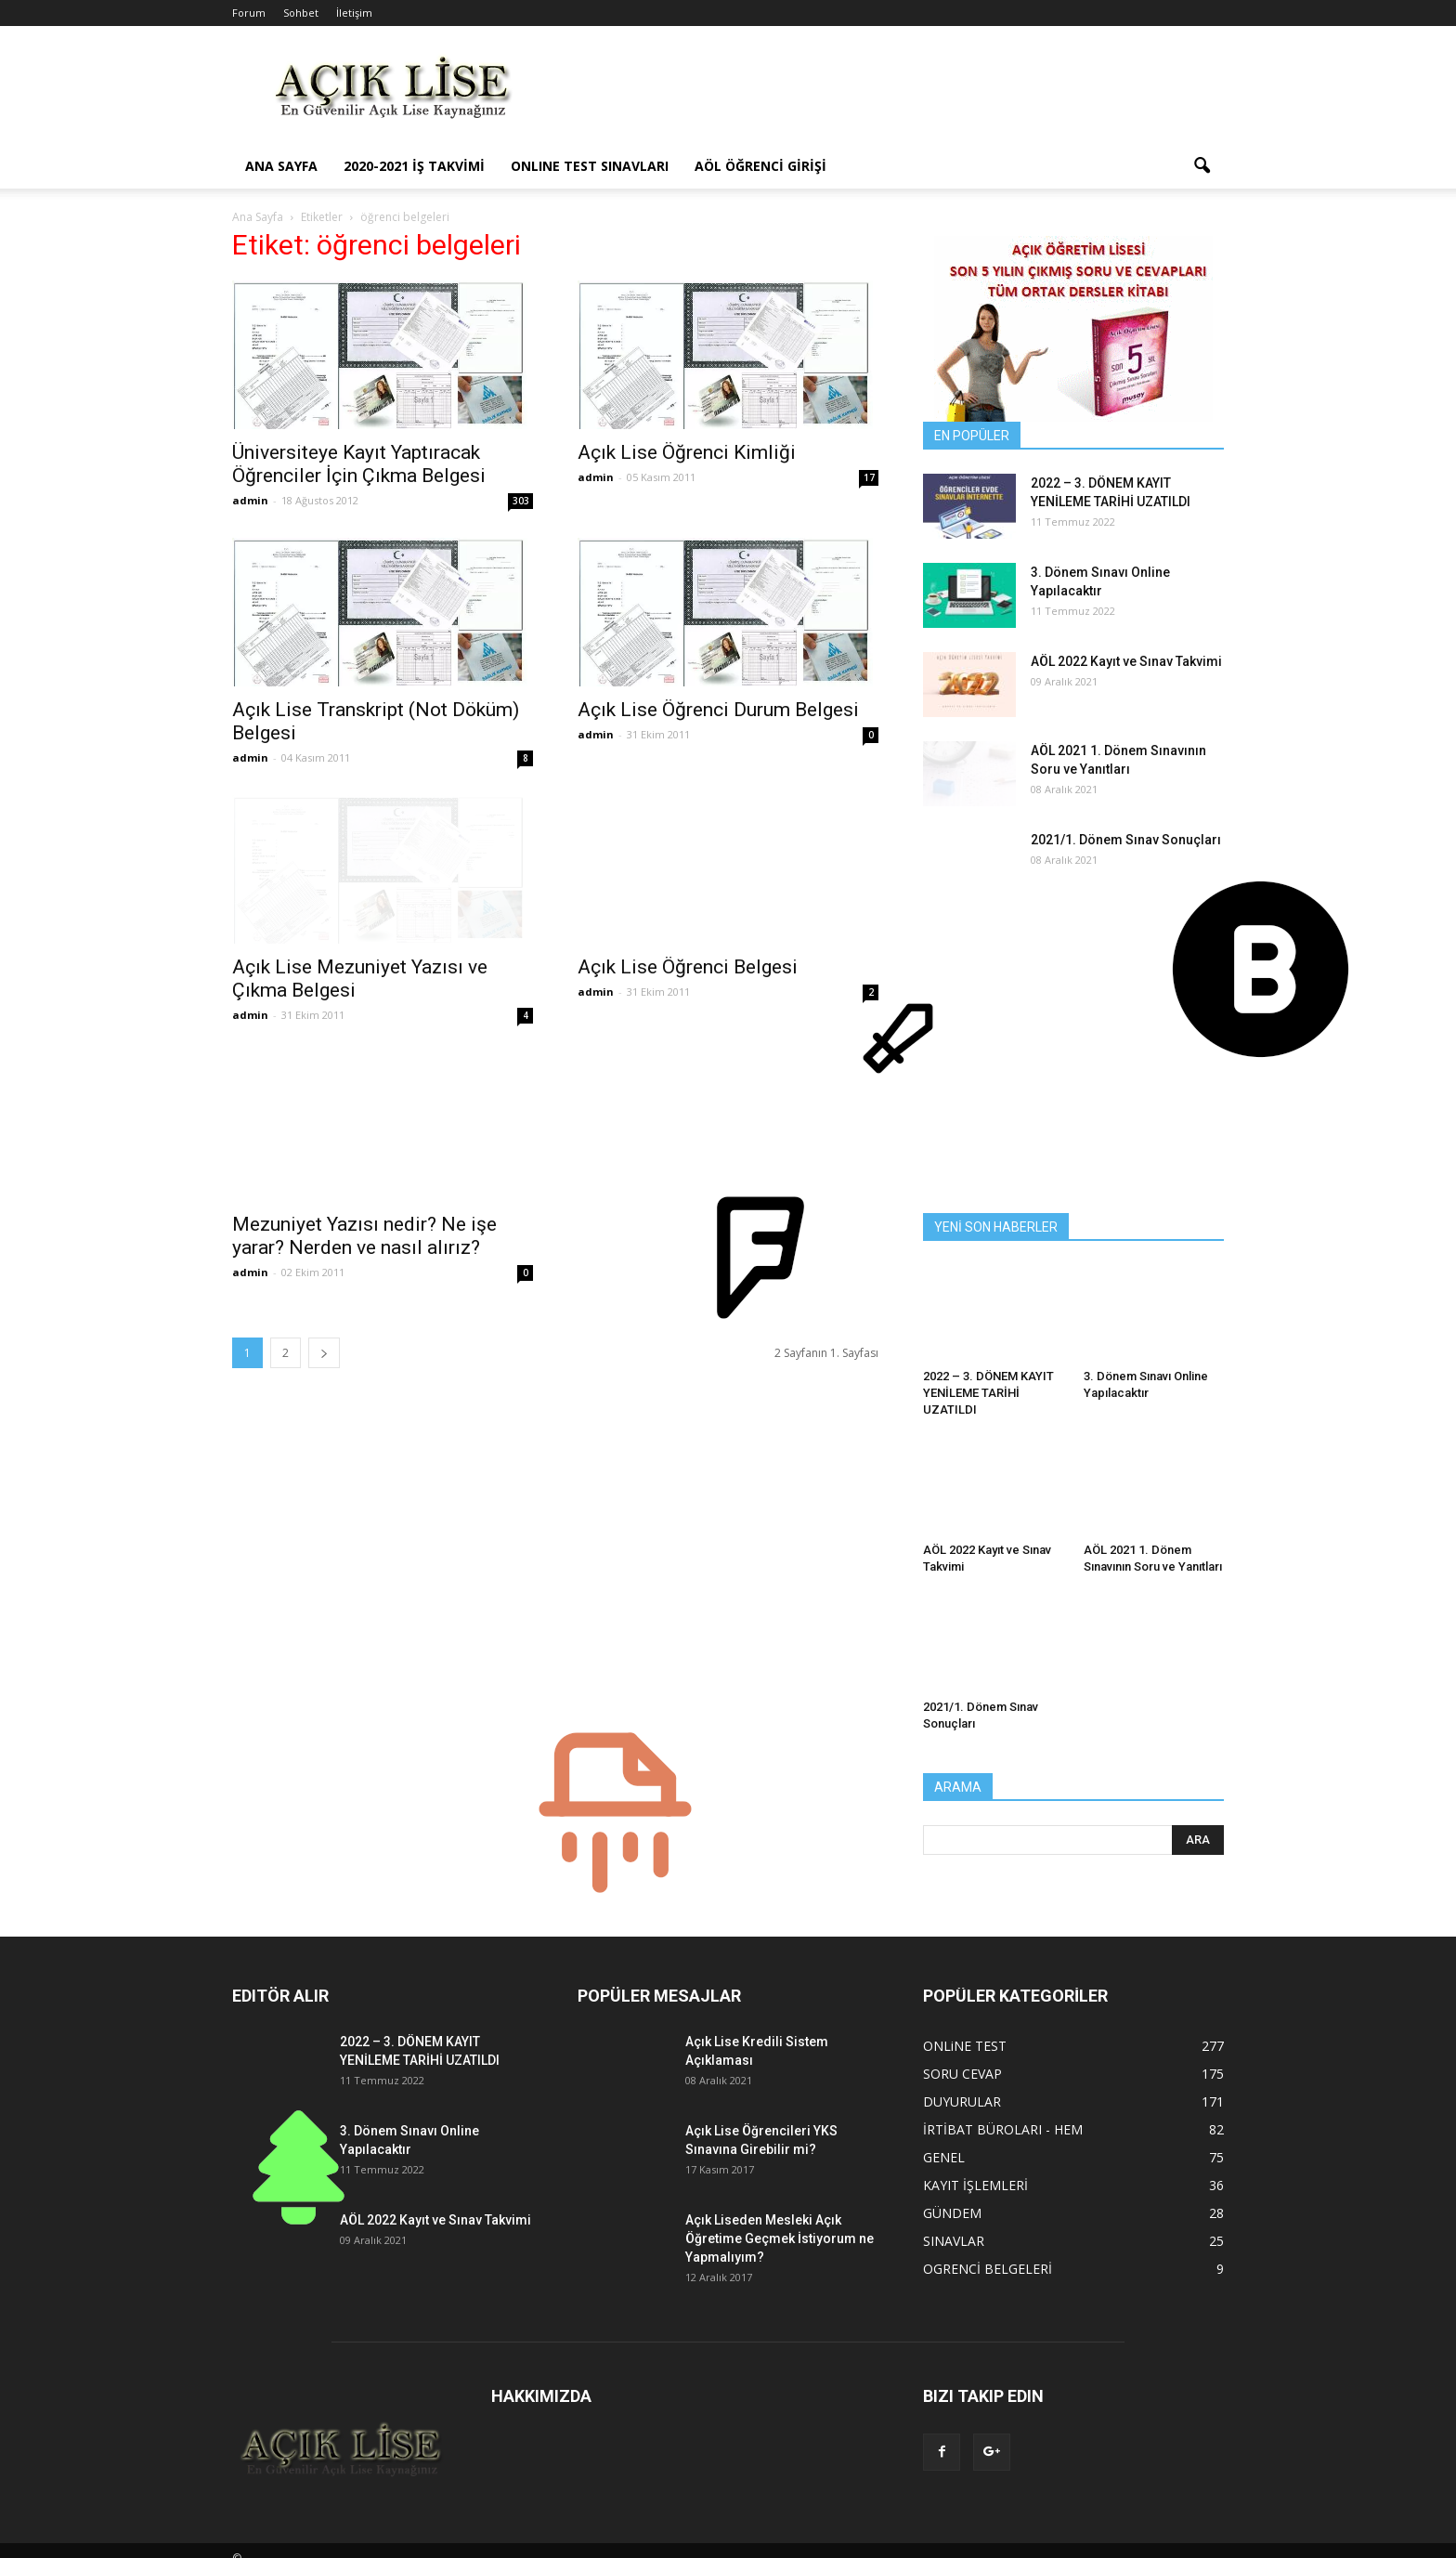 This screenshot has height=2558, width=1456. What do you see at coordinates (898, 1038) in the screenshot?
I see `access combat or battle features` at bounding box center [898, 1038].